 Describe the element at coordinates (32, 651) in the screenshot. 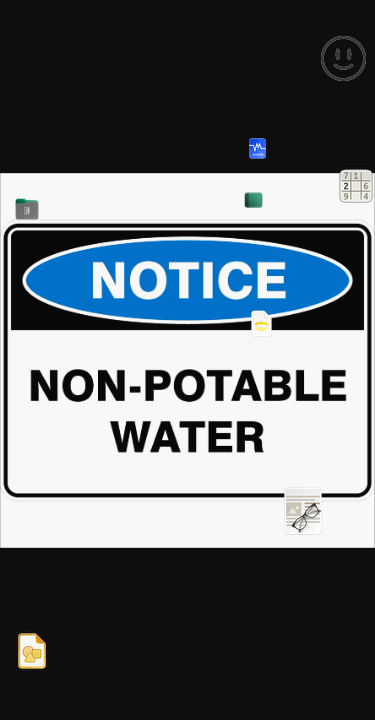

I see `libreoffice draw template file` at that location.